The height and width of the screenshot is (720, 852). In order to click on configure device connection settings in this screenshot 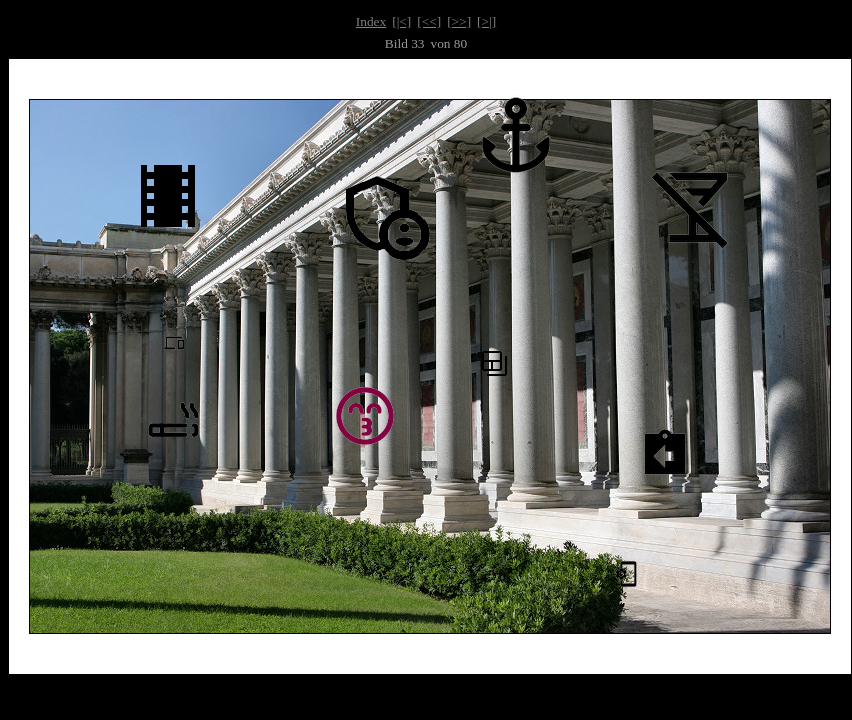, I will do `click(626, 574)`.